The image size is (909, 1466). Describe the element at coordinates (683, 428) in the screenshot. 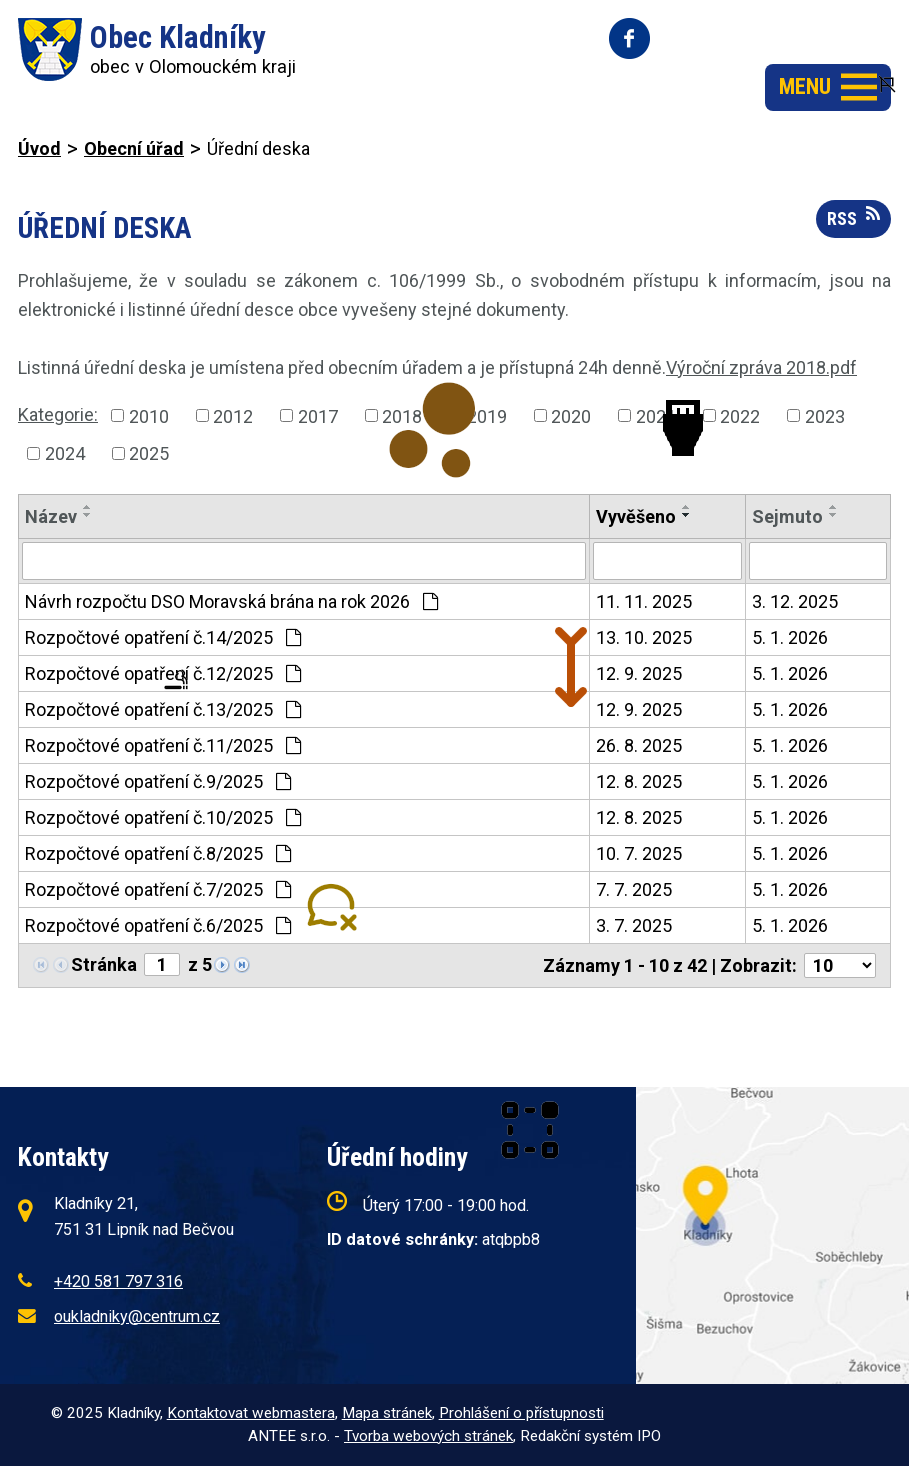

I see `configure HDMI input settings` at that location.